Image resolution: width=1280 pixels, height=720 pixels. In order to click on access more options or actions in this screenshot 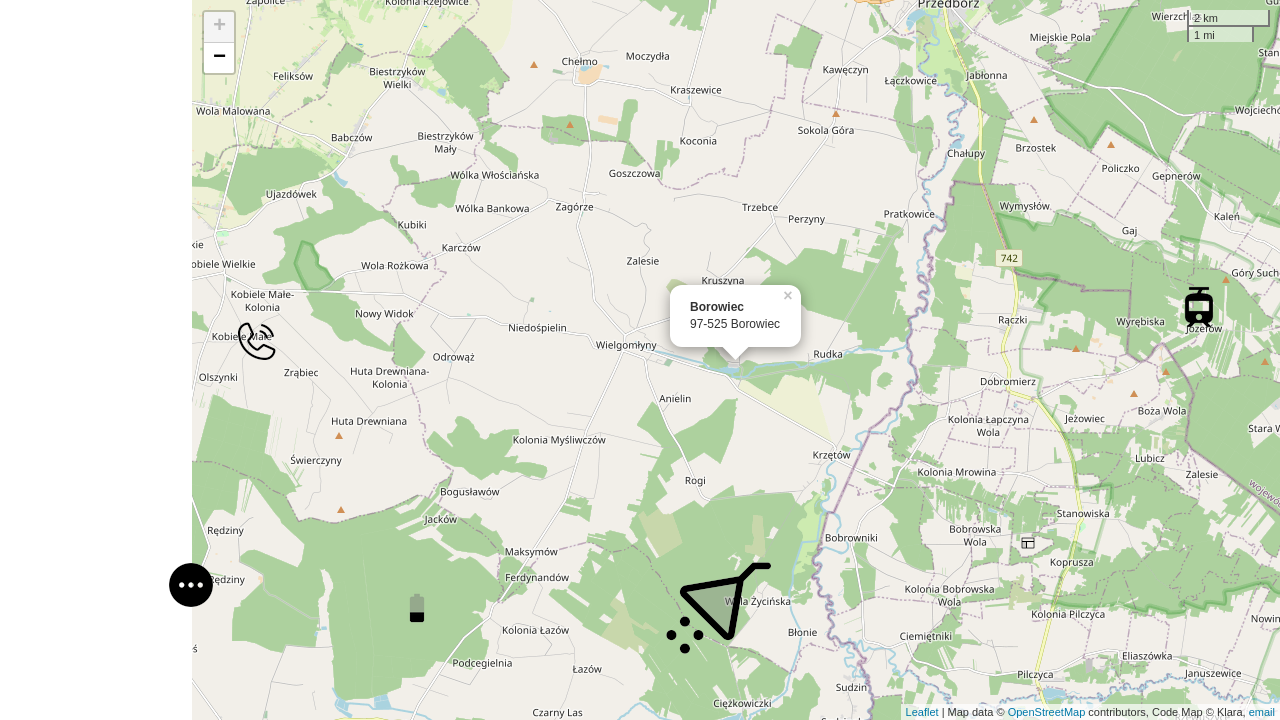, I will do `click(191, 585)`.